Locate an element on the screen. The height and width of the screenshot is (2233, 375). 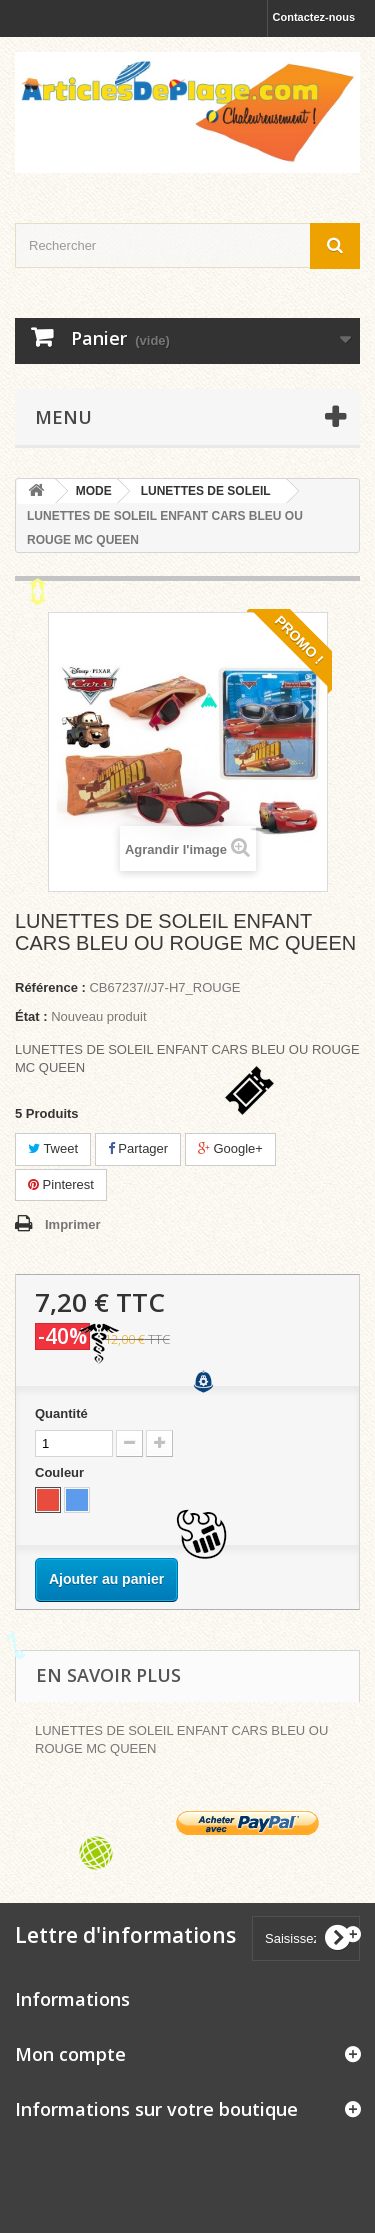
select custodian or guard character class is located at coordinates (203, 1381).